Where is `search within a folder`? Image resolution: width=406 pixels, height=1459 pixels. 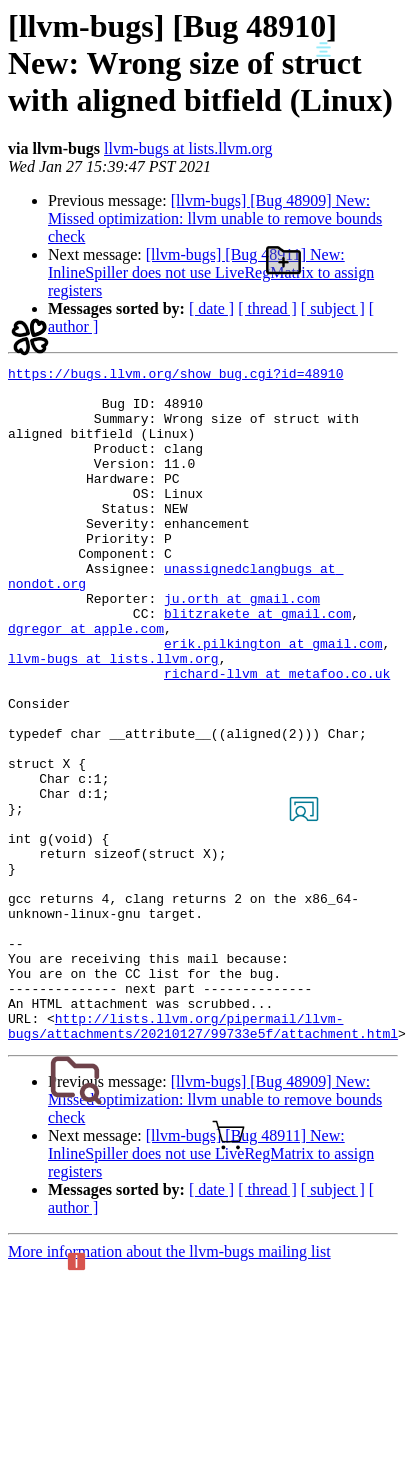
search within a folder is located at coordinates (75, 1078).